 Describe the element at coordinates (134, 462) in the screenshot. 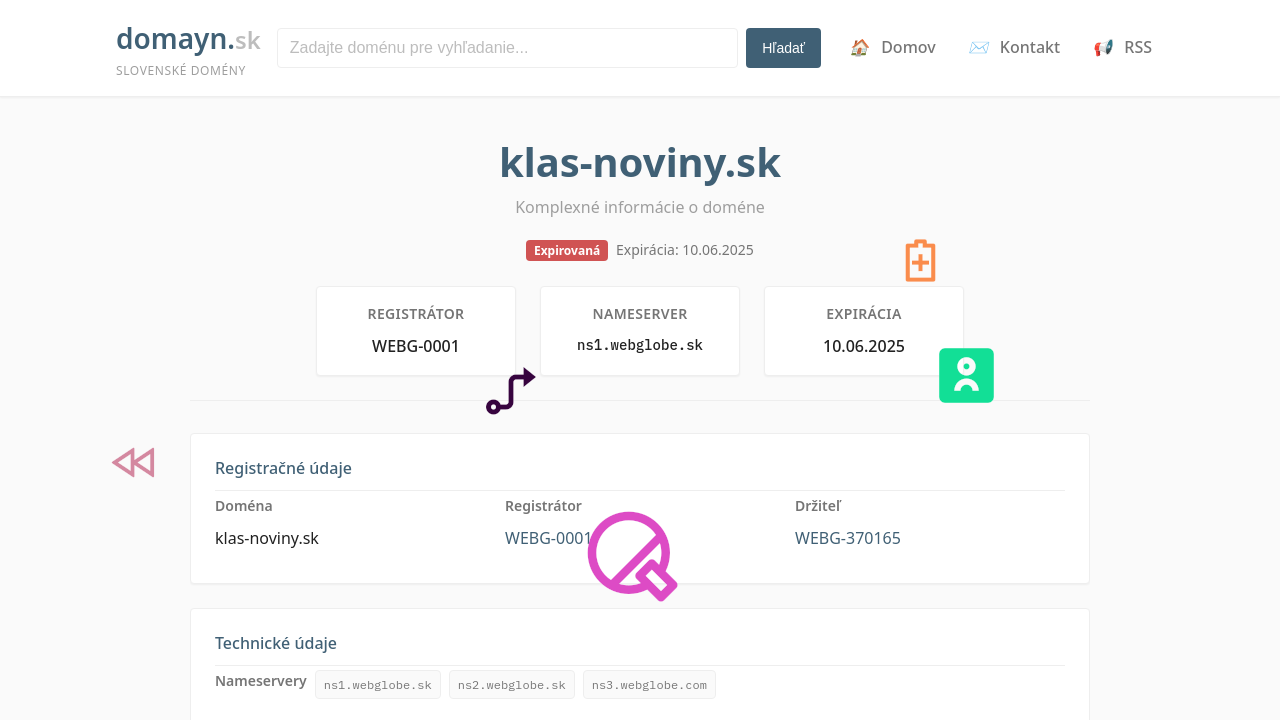

I see `rewind media to the beginning` at that location.